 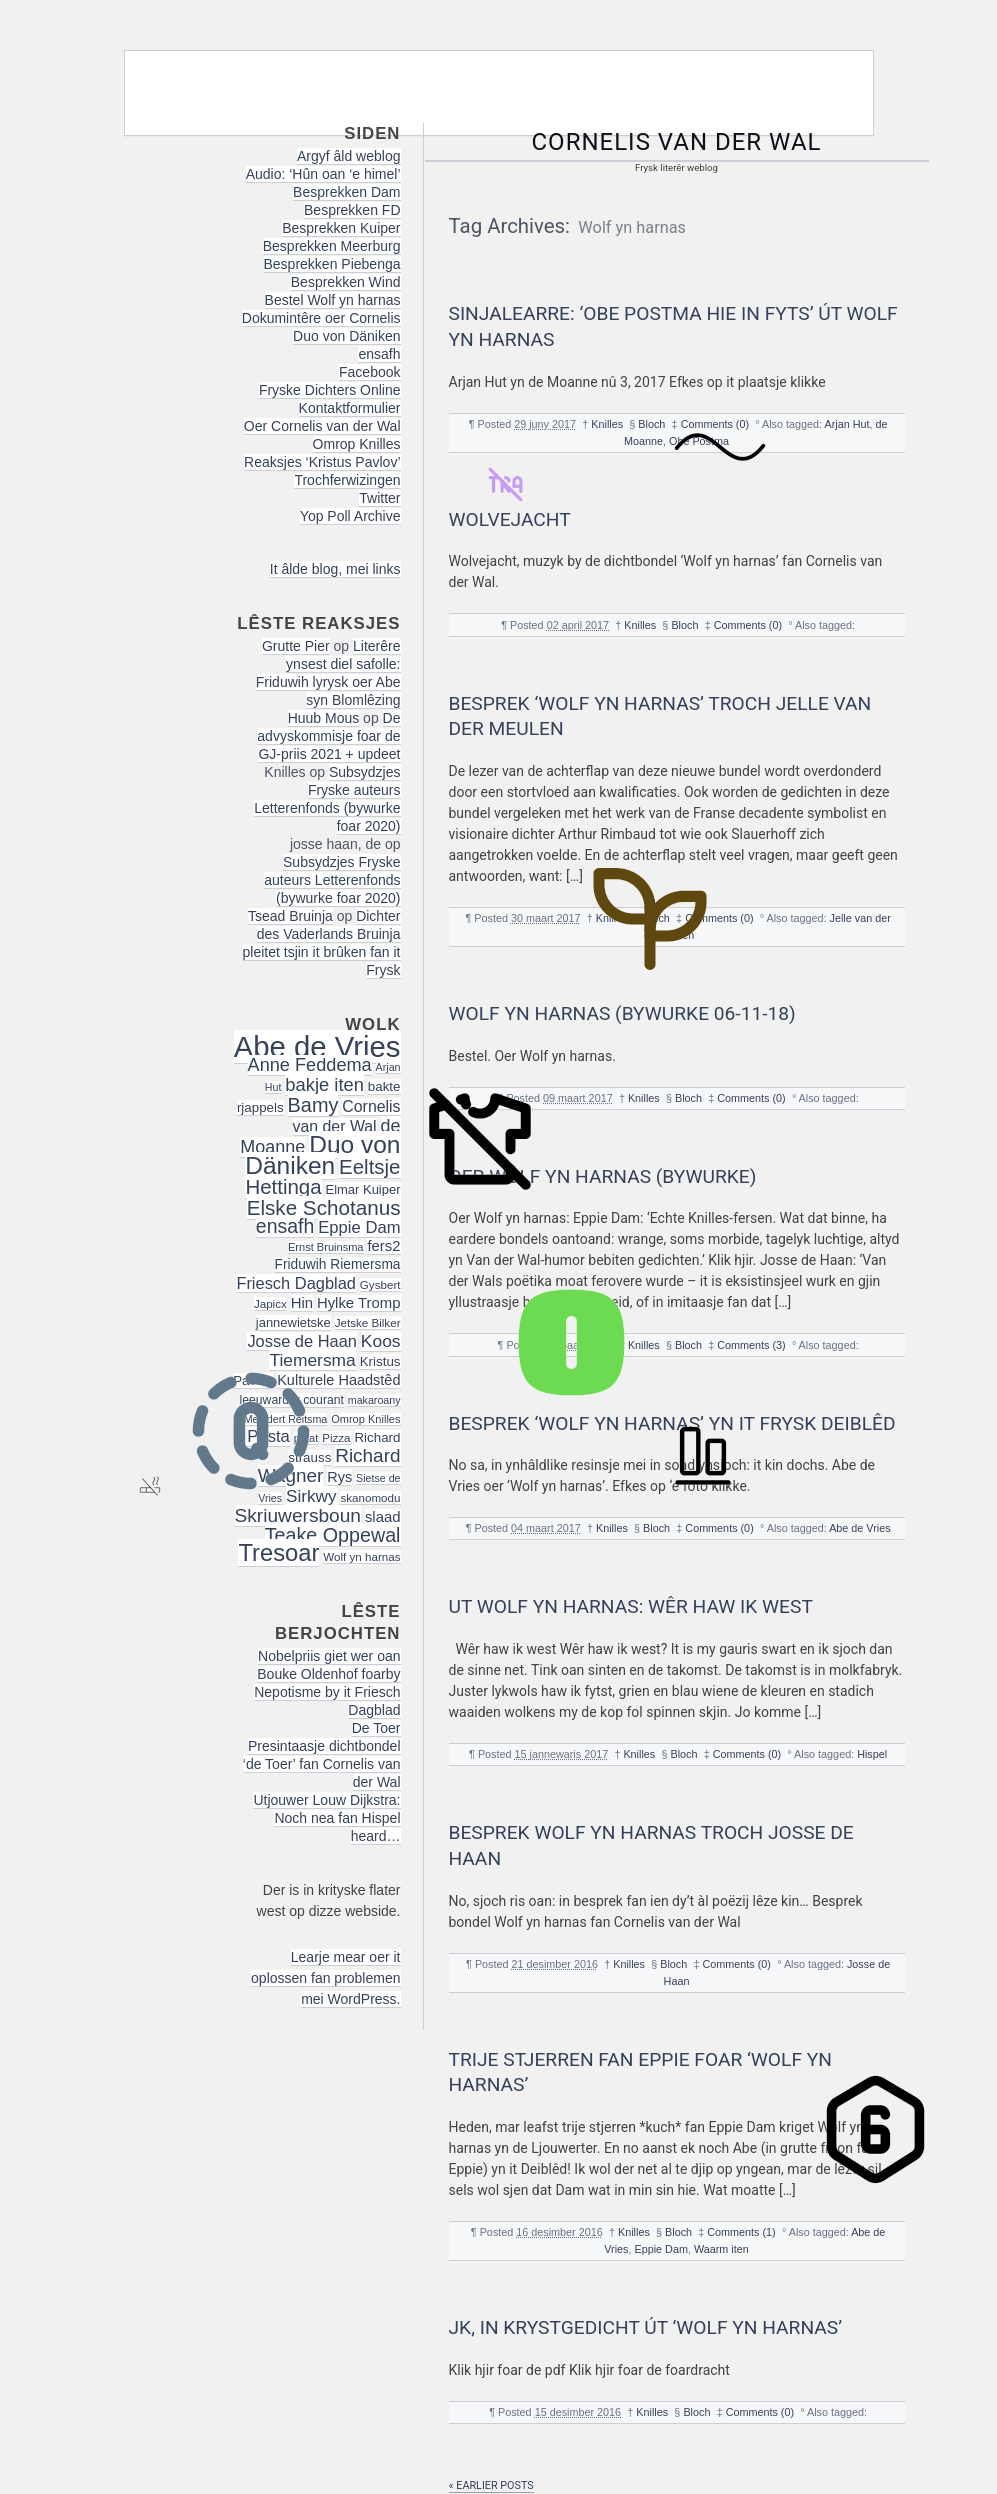 I want to click on view plant care or gardening features, so click(x=650, y=919).